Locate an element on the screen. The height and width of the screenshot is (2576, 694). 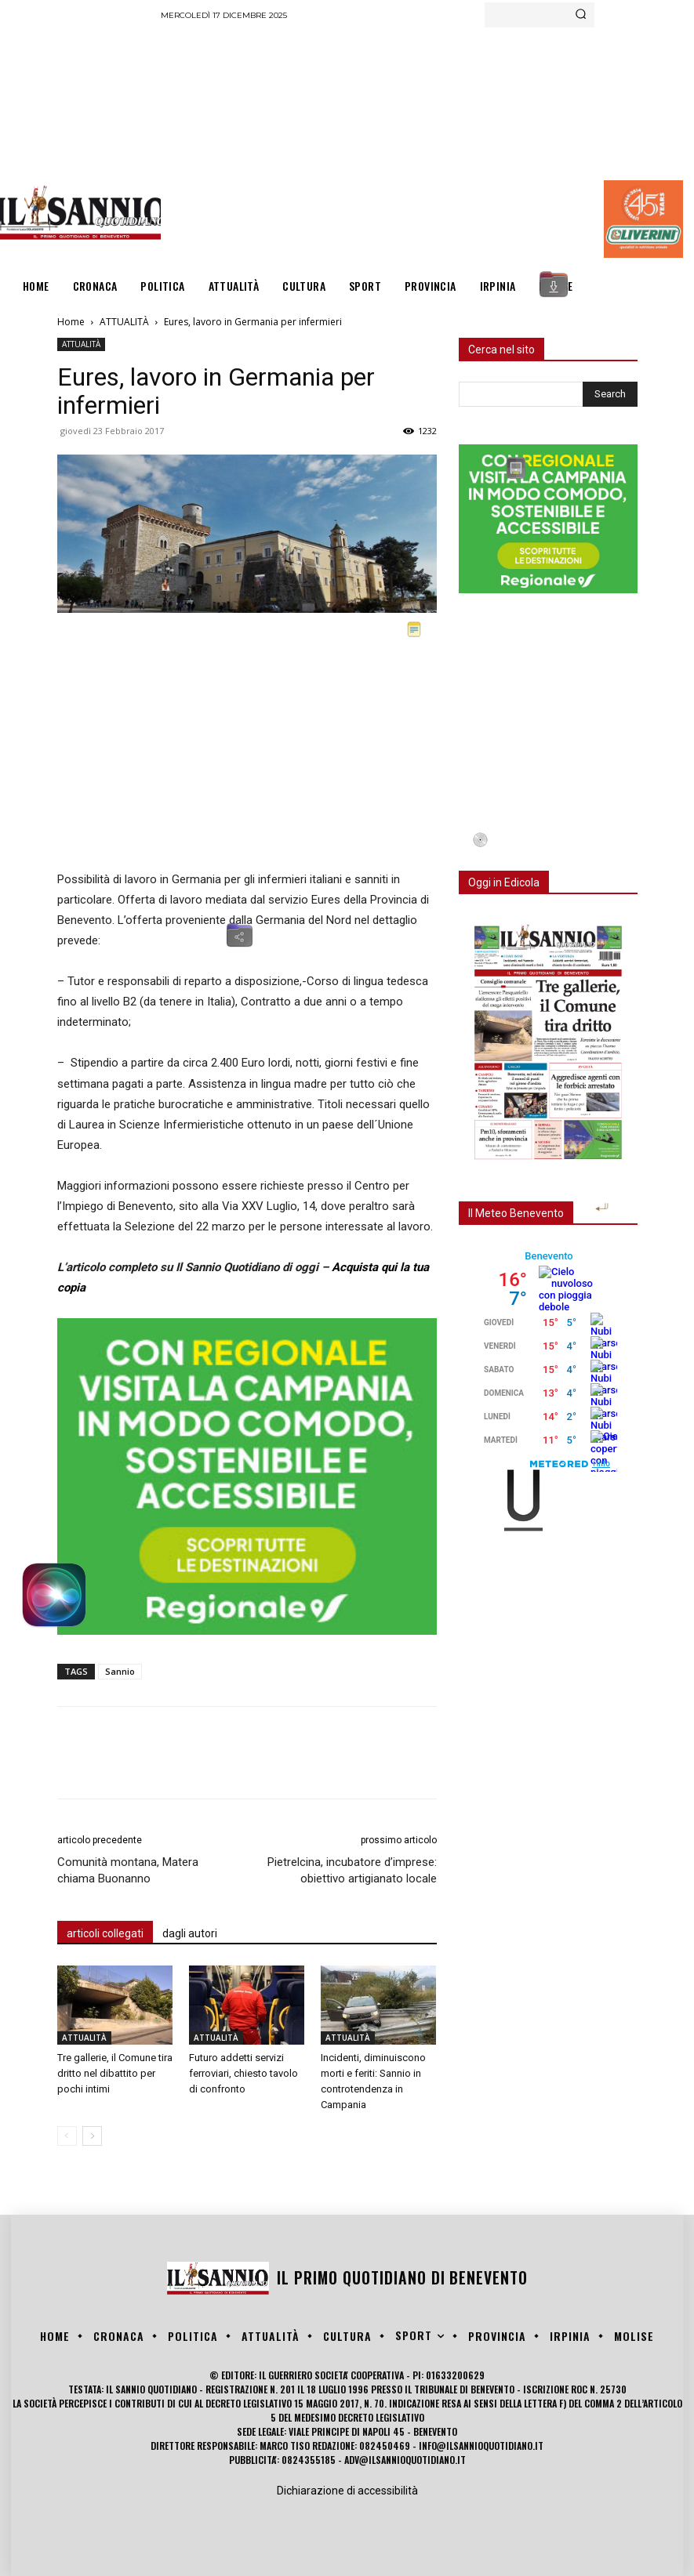
open your public shared folder is located at coordinates (239, 934).